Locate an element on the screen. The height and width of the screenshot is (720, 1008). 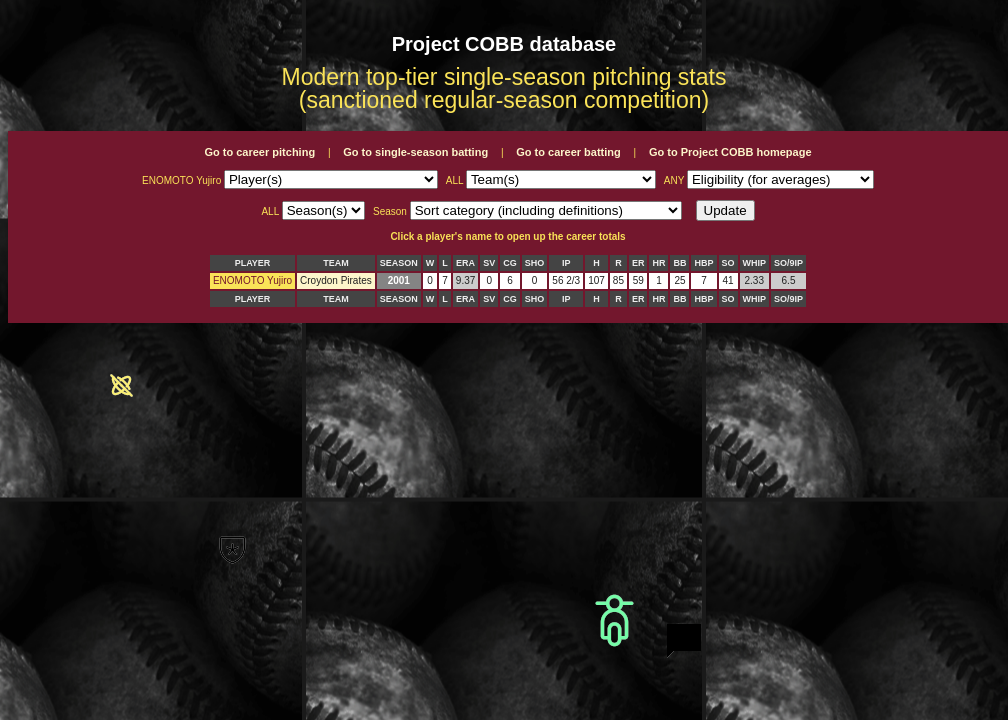
indicates premium or verified security status is located at coordinates (232, 548).